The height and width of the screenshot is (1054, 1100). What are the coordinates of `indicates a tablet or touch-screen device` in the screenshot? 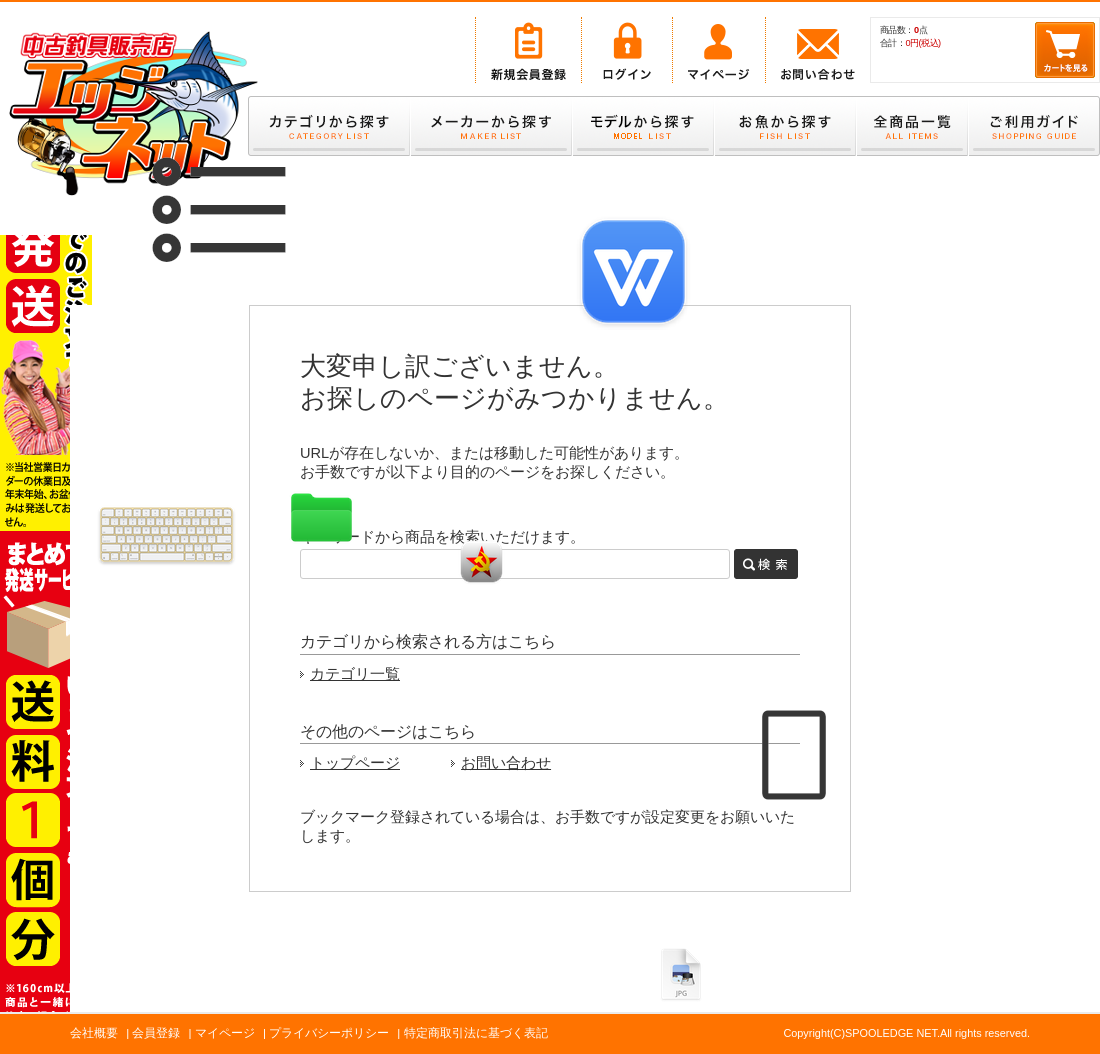 It's located at (794, 755).